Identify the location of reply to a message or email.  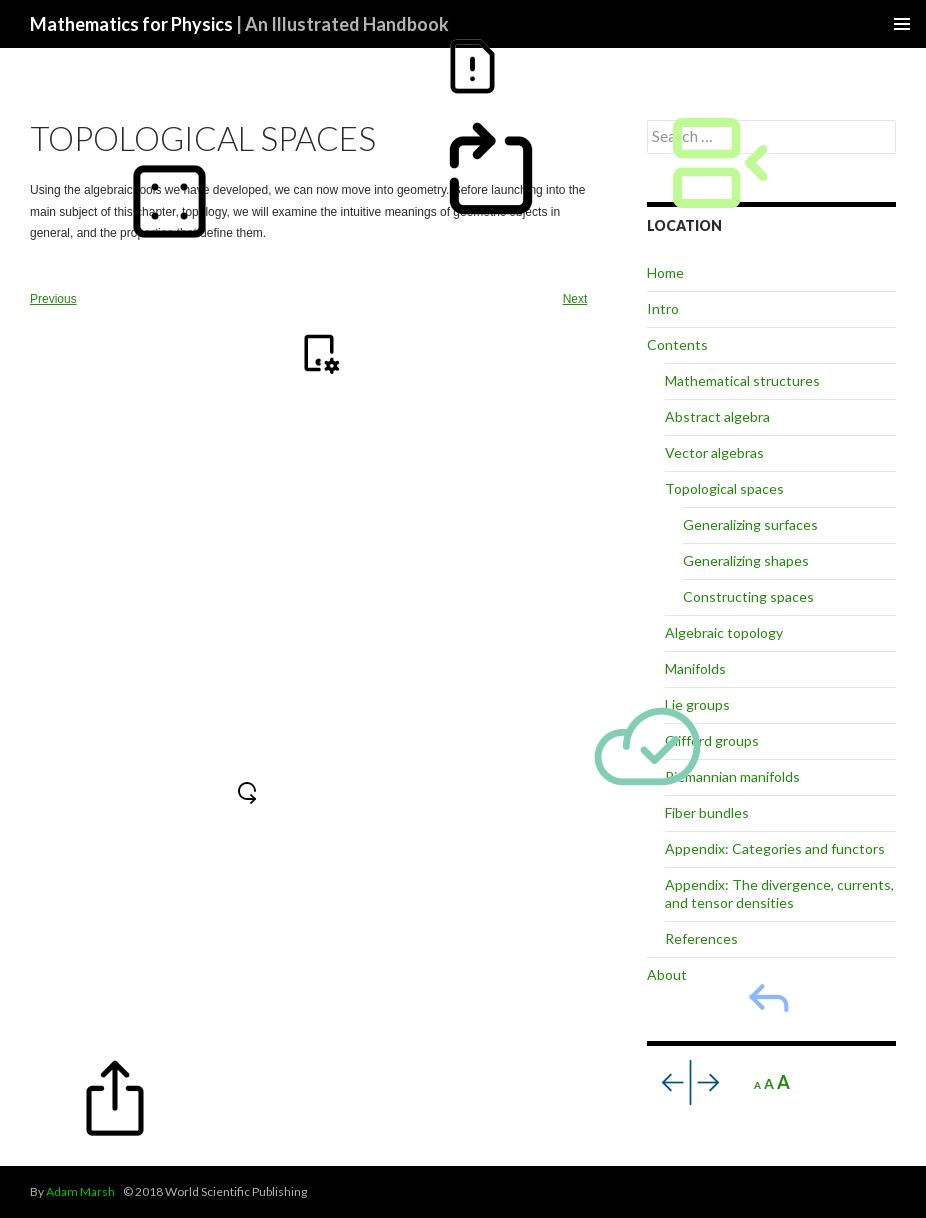
(769, 997).